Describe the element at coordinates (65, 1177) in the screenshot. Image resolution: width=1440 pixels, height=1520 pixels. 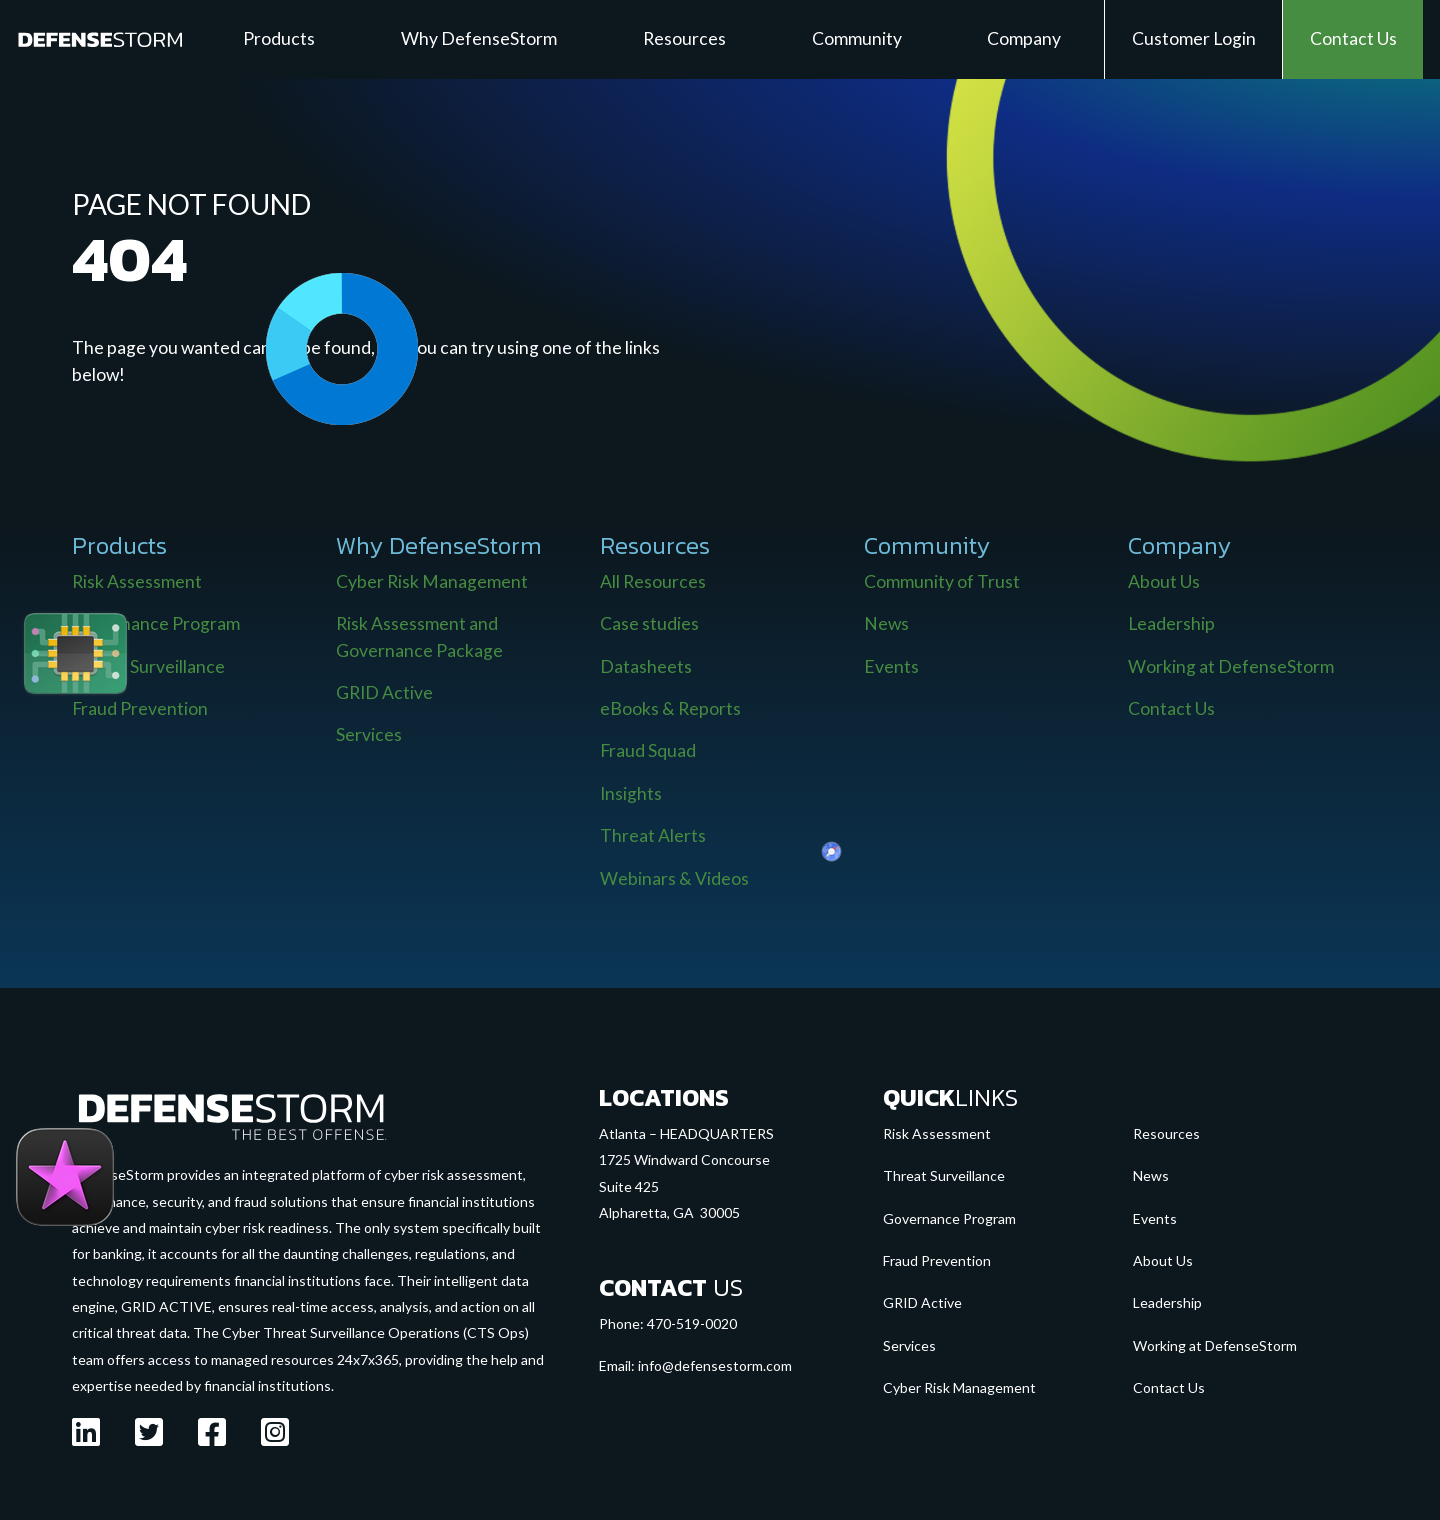
I see `open the iTunes Store app` at that location.